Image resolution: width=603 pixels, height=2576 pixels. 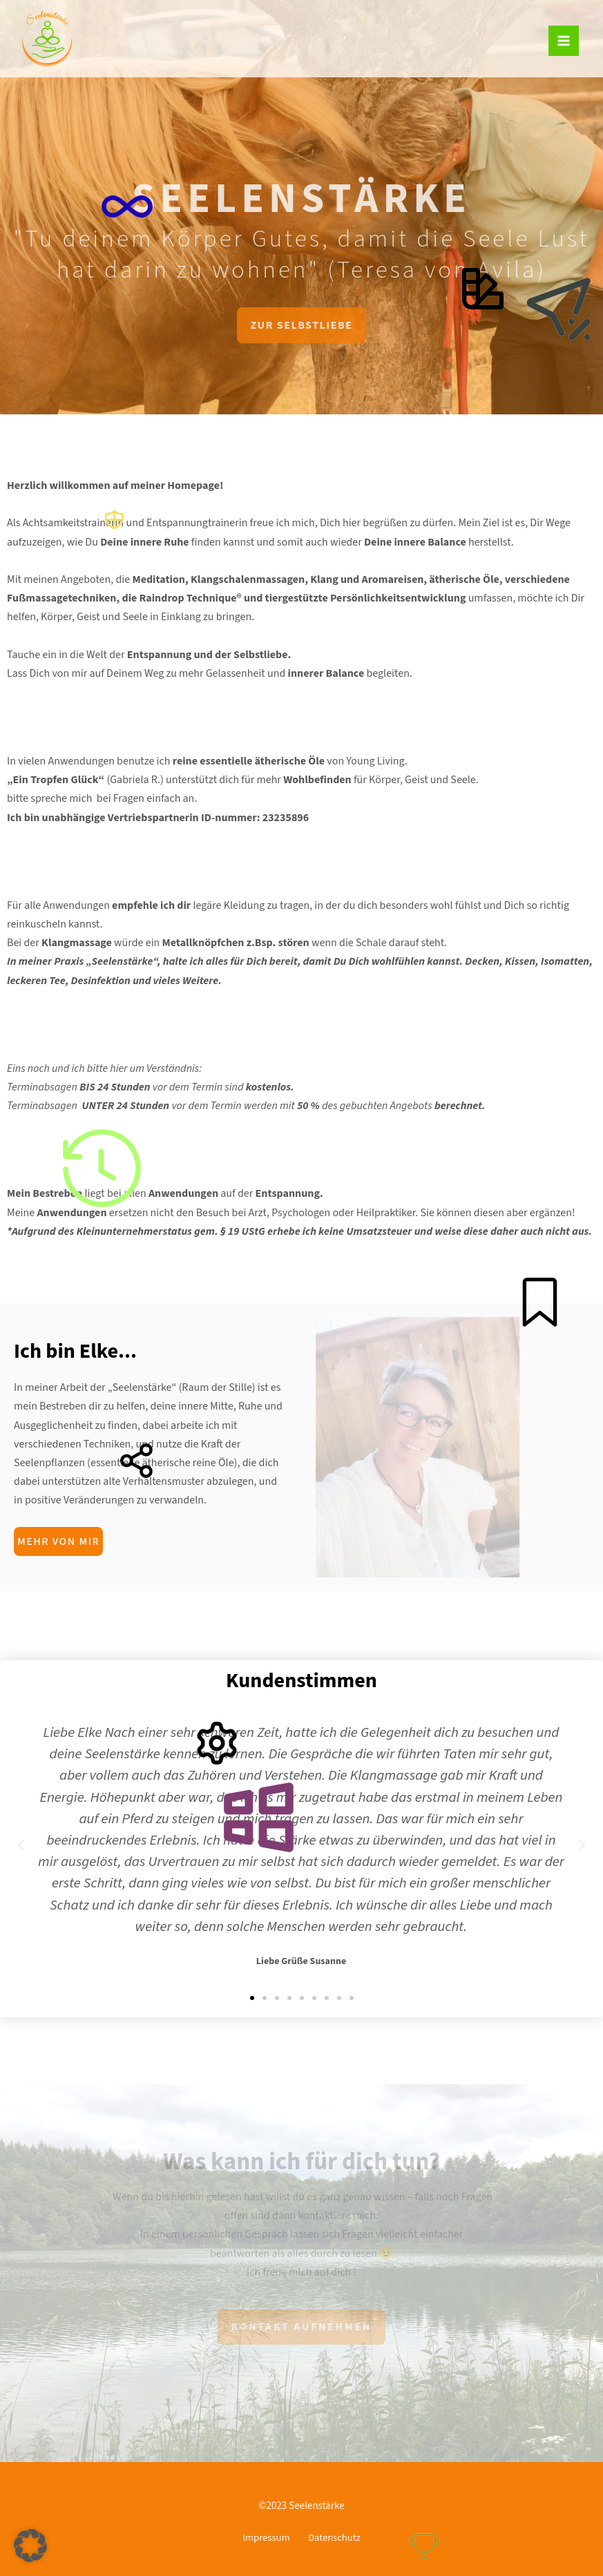 I want to click on find nearby deals and discounts, so click(x=559, y=309).